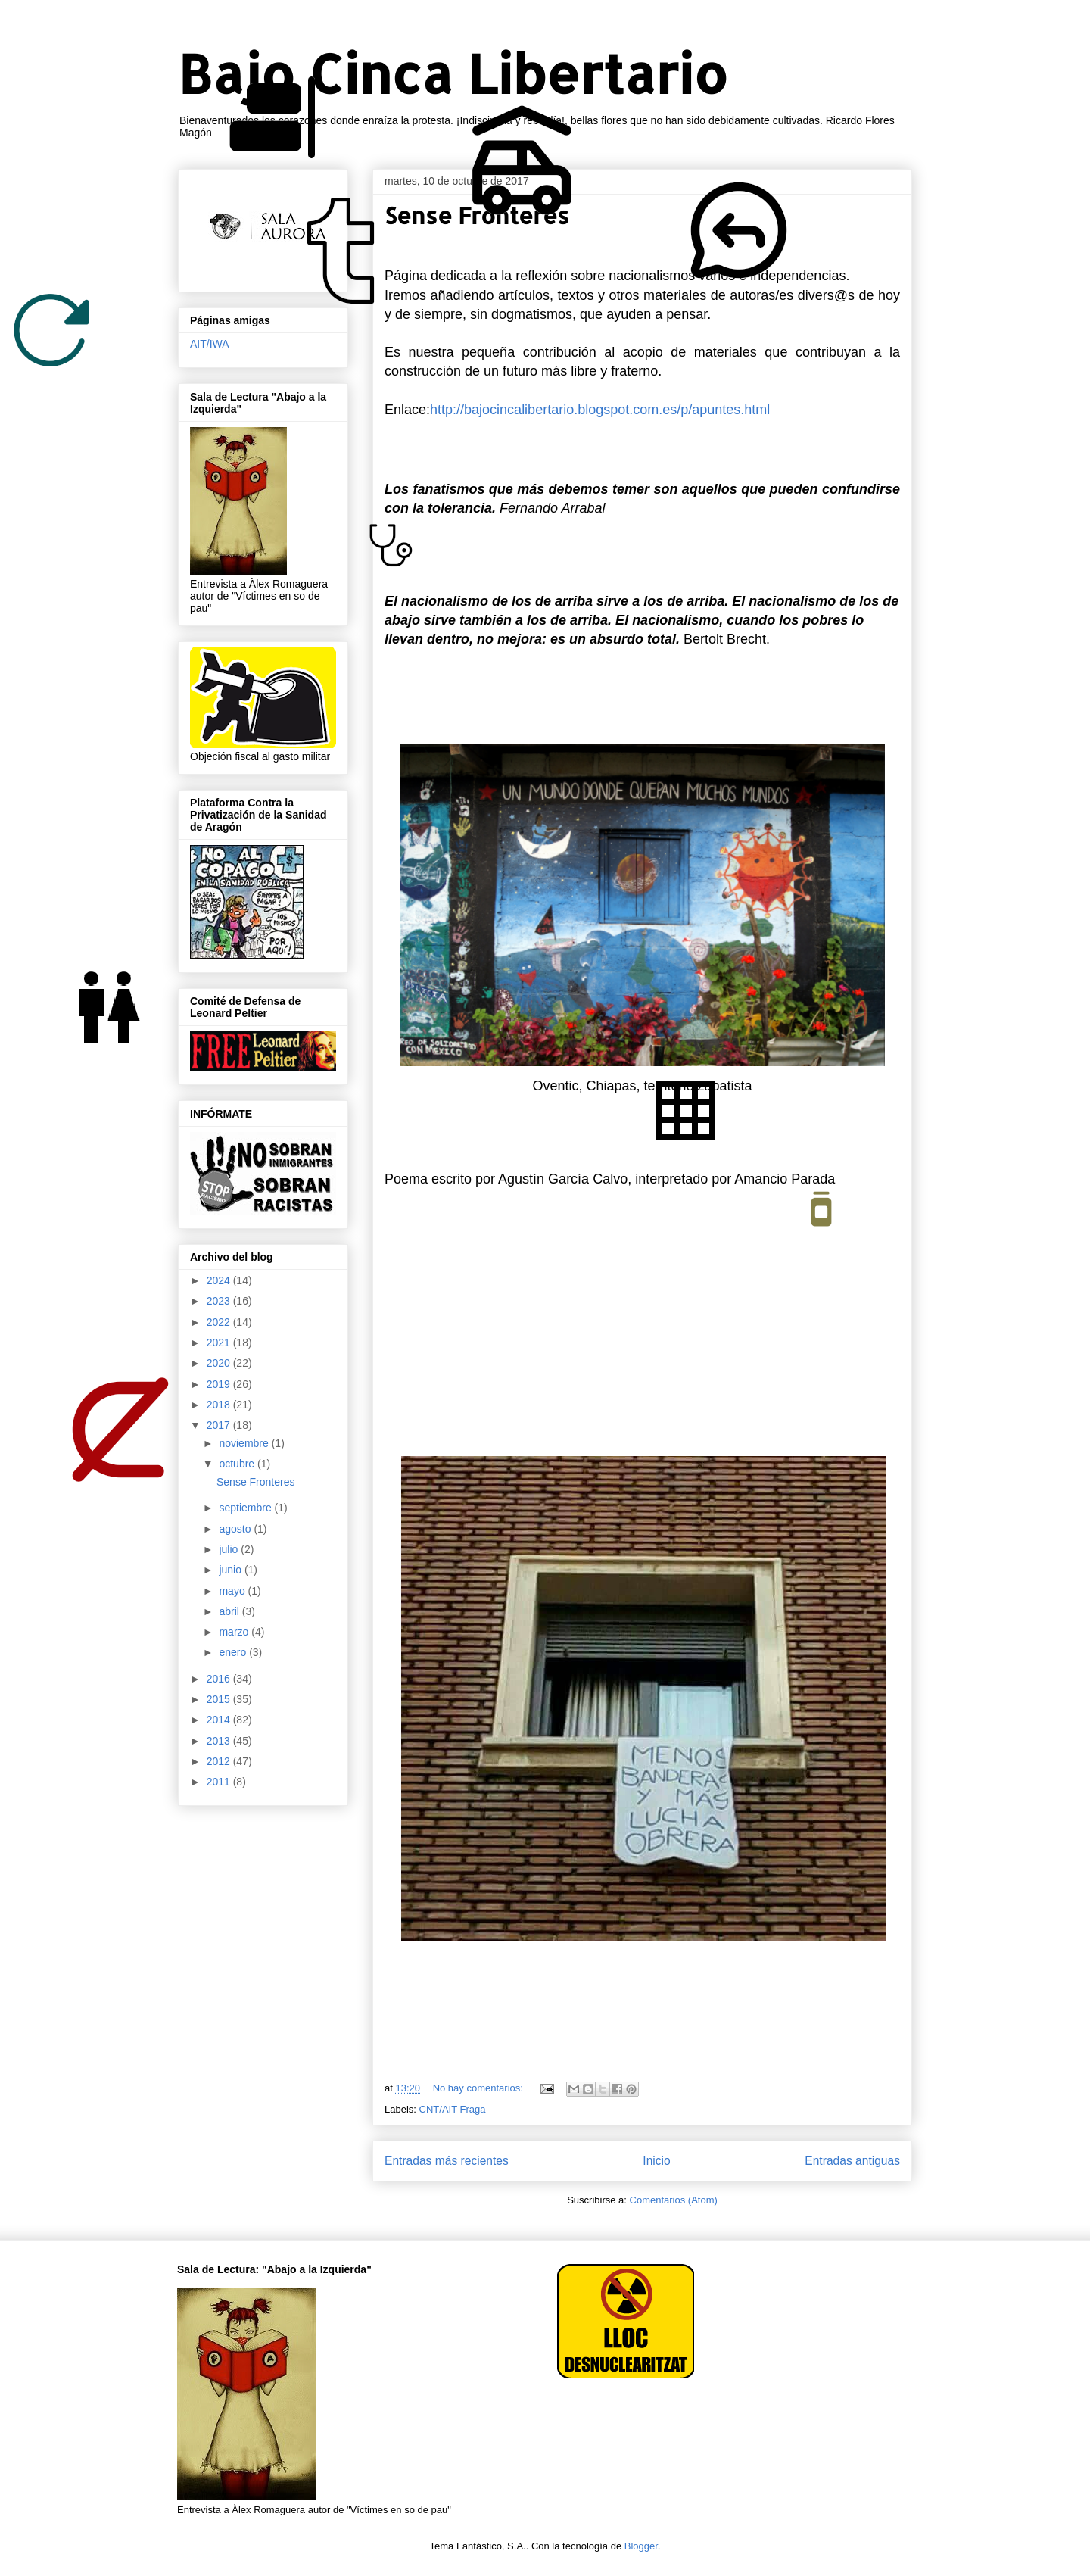  What do you see at coordinates (522, 160) in the screenshot?
I see `access garage or parking location` at bounding box center [522, 160].